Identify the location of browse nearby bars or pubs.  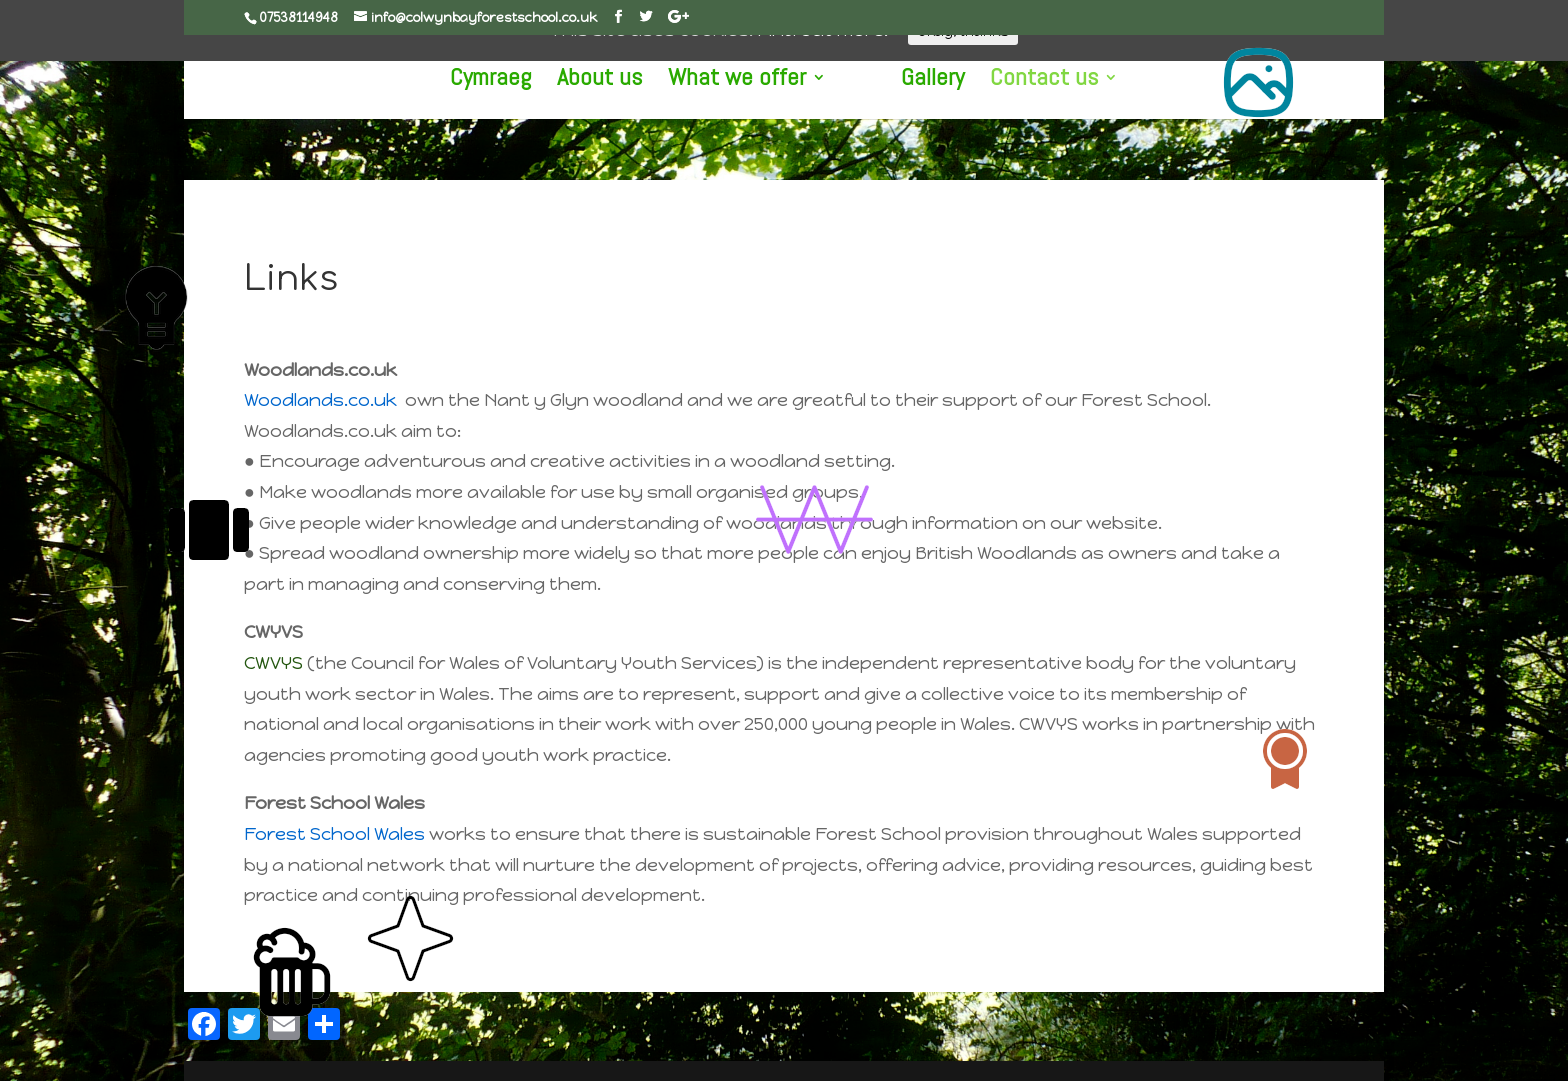
(292, 972).